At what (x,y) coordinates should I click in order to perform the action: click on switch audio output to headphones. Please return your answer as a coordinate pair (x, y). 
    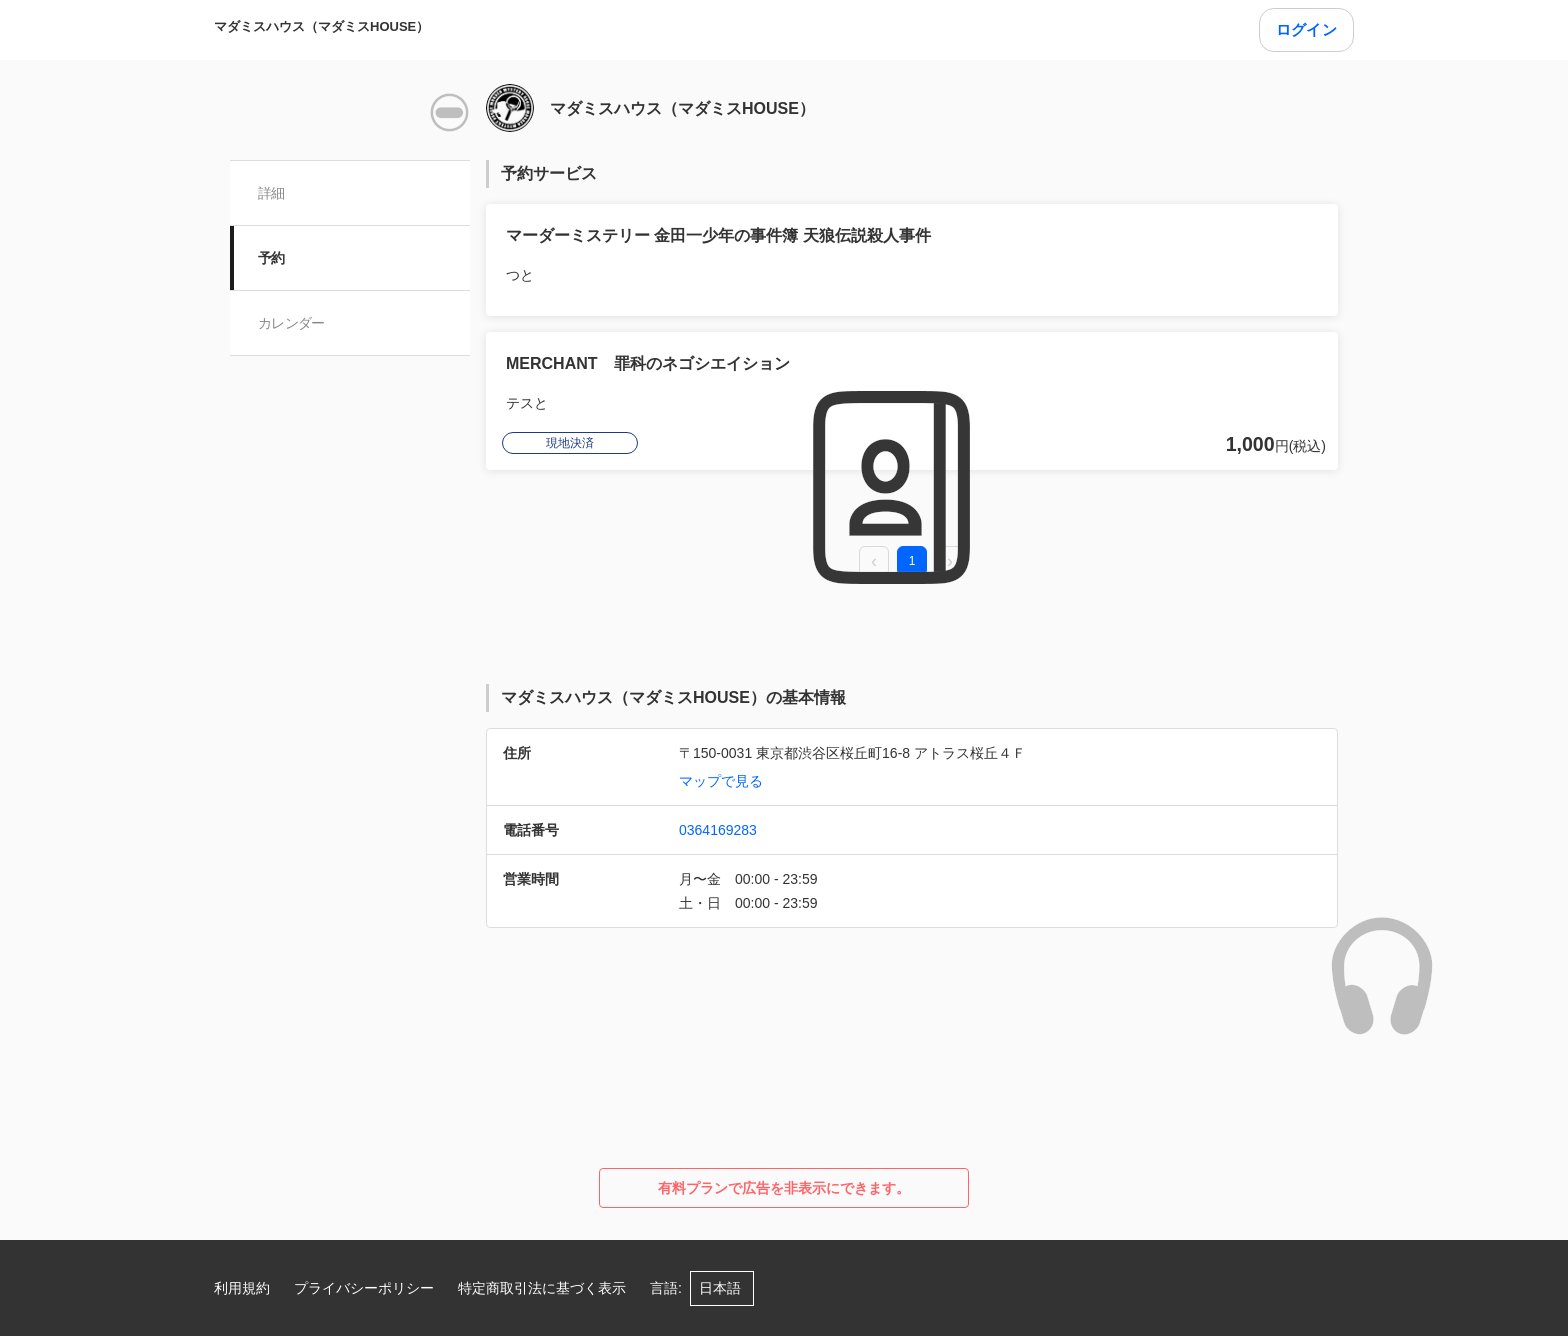
    Looking at the image, I should click on (1382, 976).